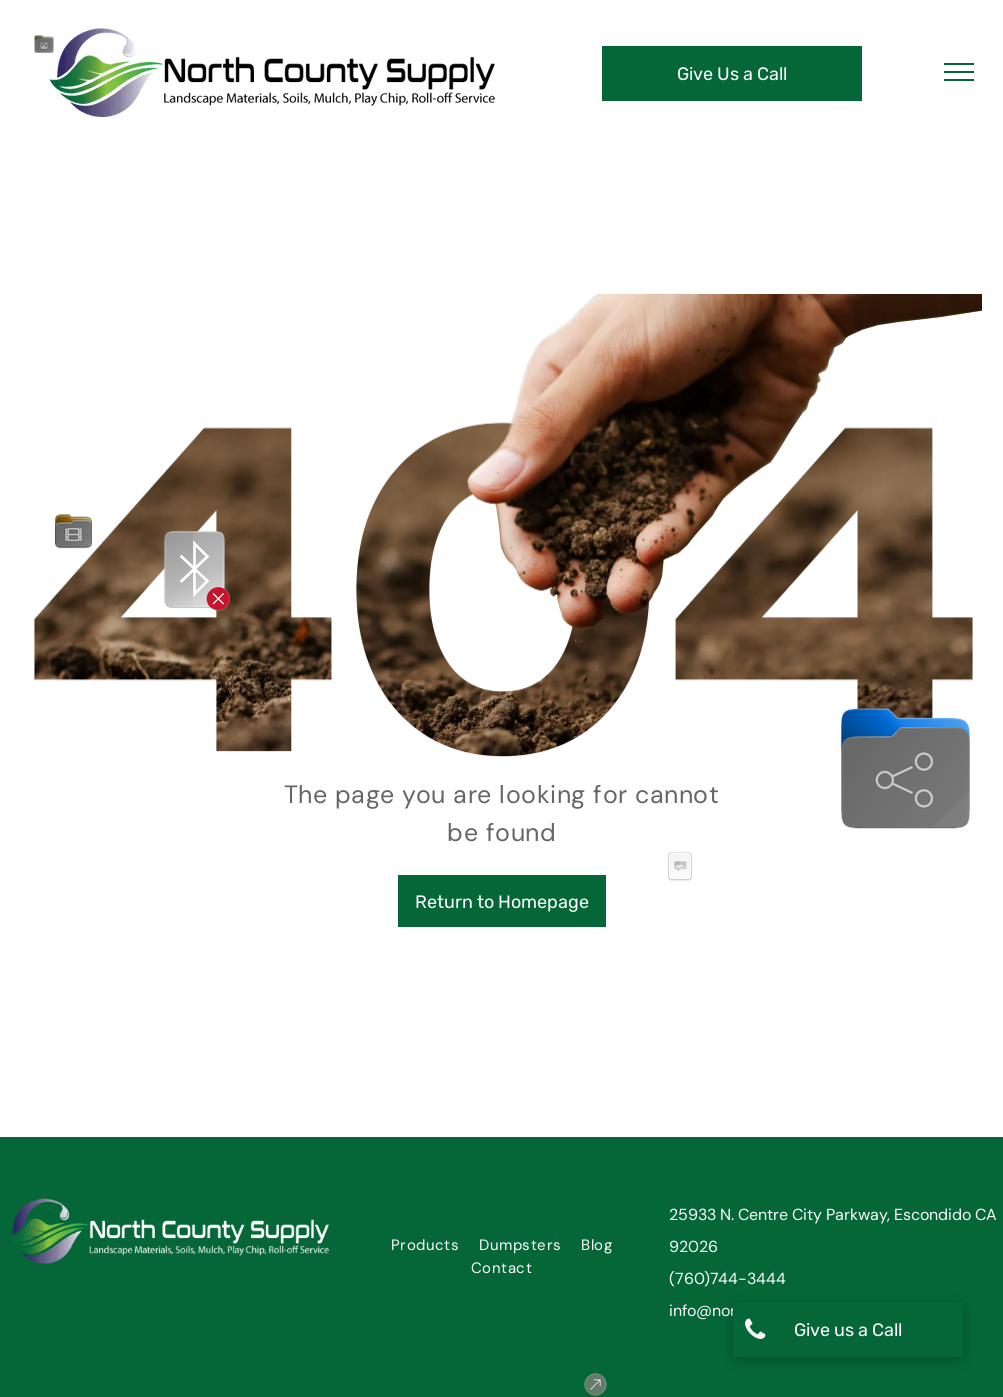  What do you see at coordinates (595, 1384) in the screenshot?
I see `indicates a symbolic link or shortcut to another file` at bounding box center [595, 1384].